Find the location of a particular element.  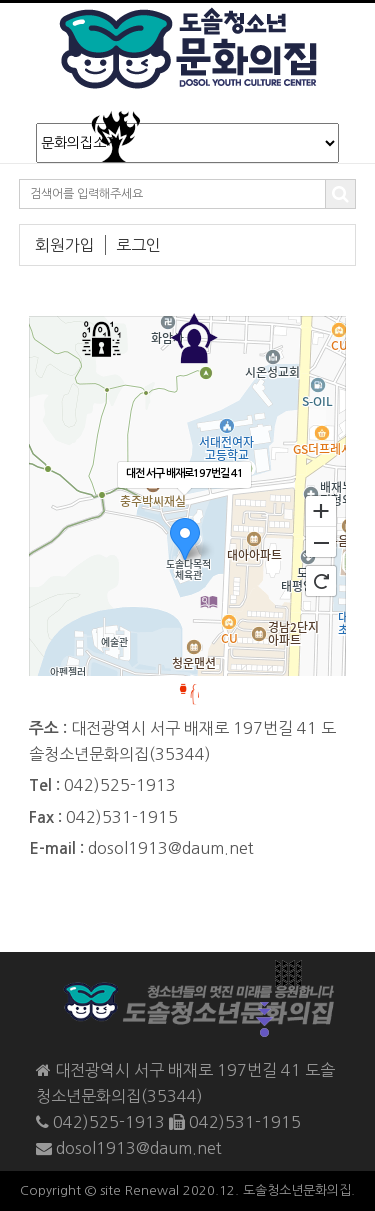

decorative lantern item in a game inventory is located at coordinates (190, 694).